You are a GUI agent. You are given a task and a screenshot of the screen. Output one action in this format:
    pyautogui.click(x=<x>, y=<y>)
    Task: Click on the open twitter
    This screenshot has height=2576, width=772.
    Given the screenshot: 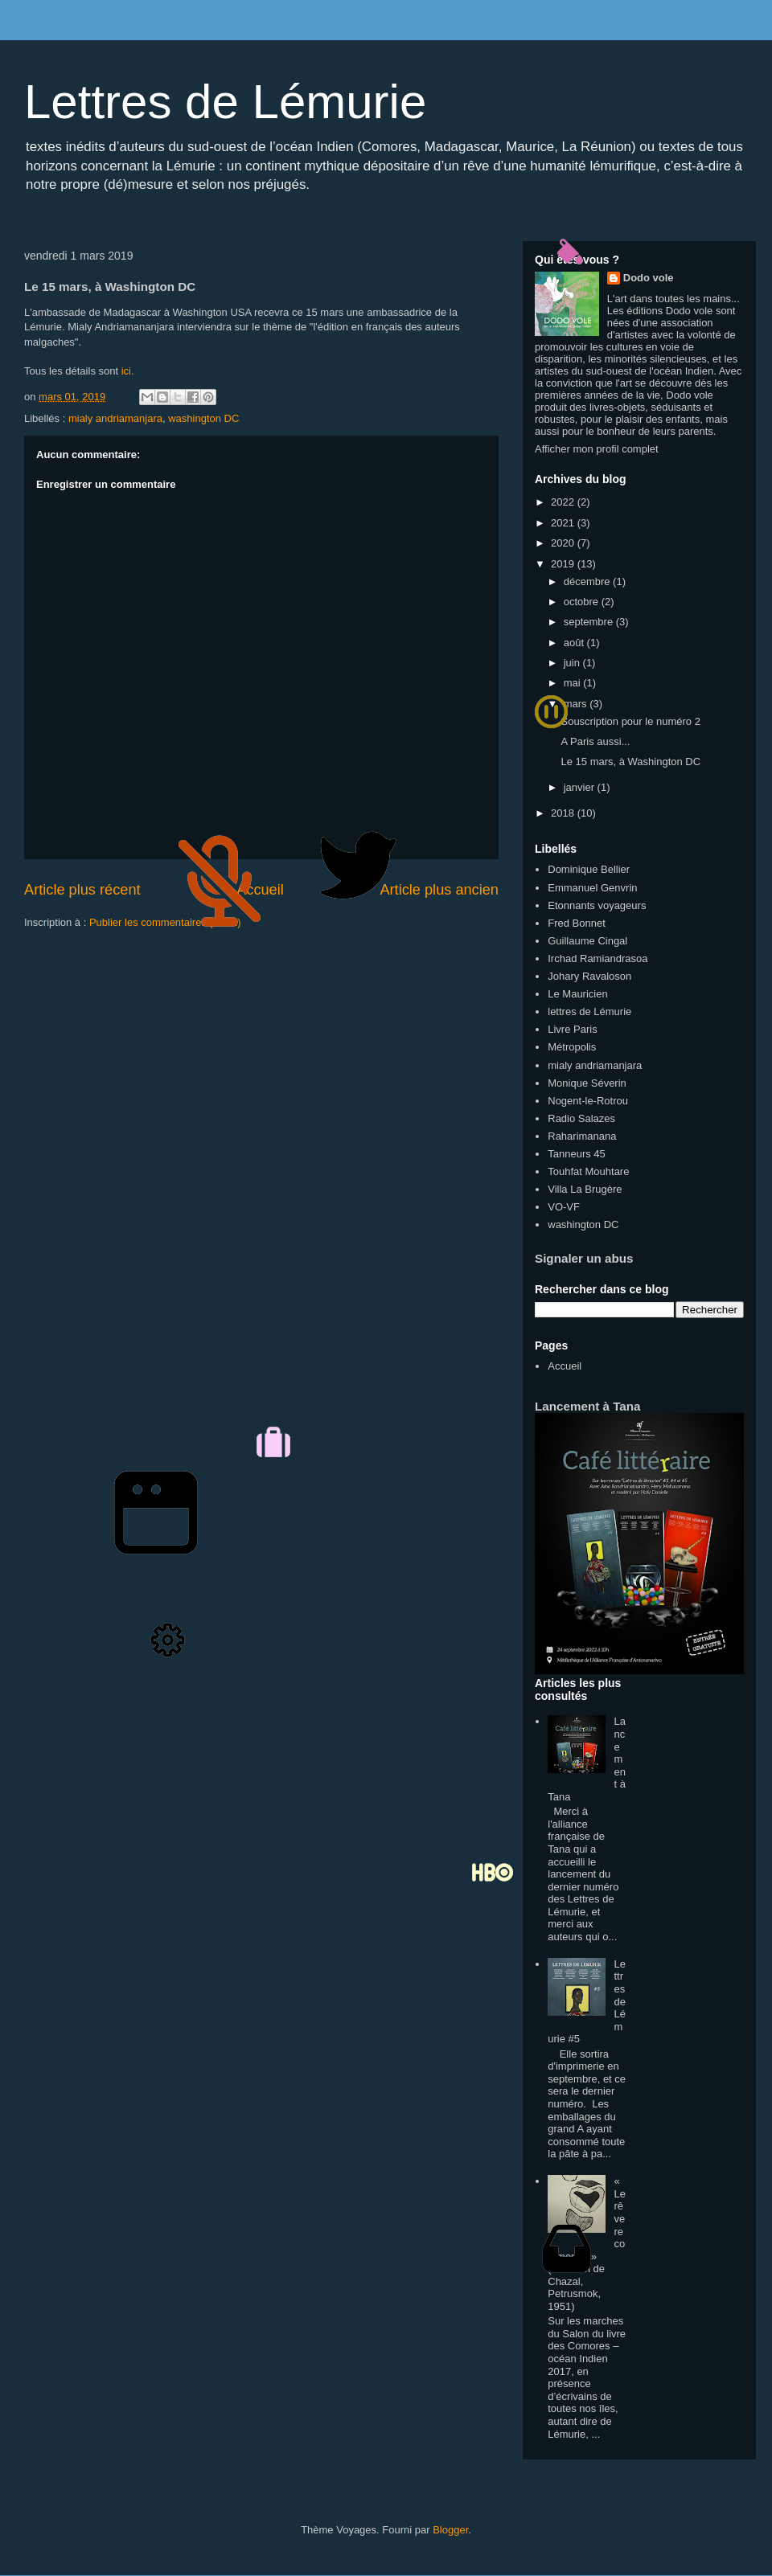 What is the action you would take?
    pyautogui.click(x=358, y=865)
    